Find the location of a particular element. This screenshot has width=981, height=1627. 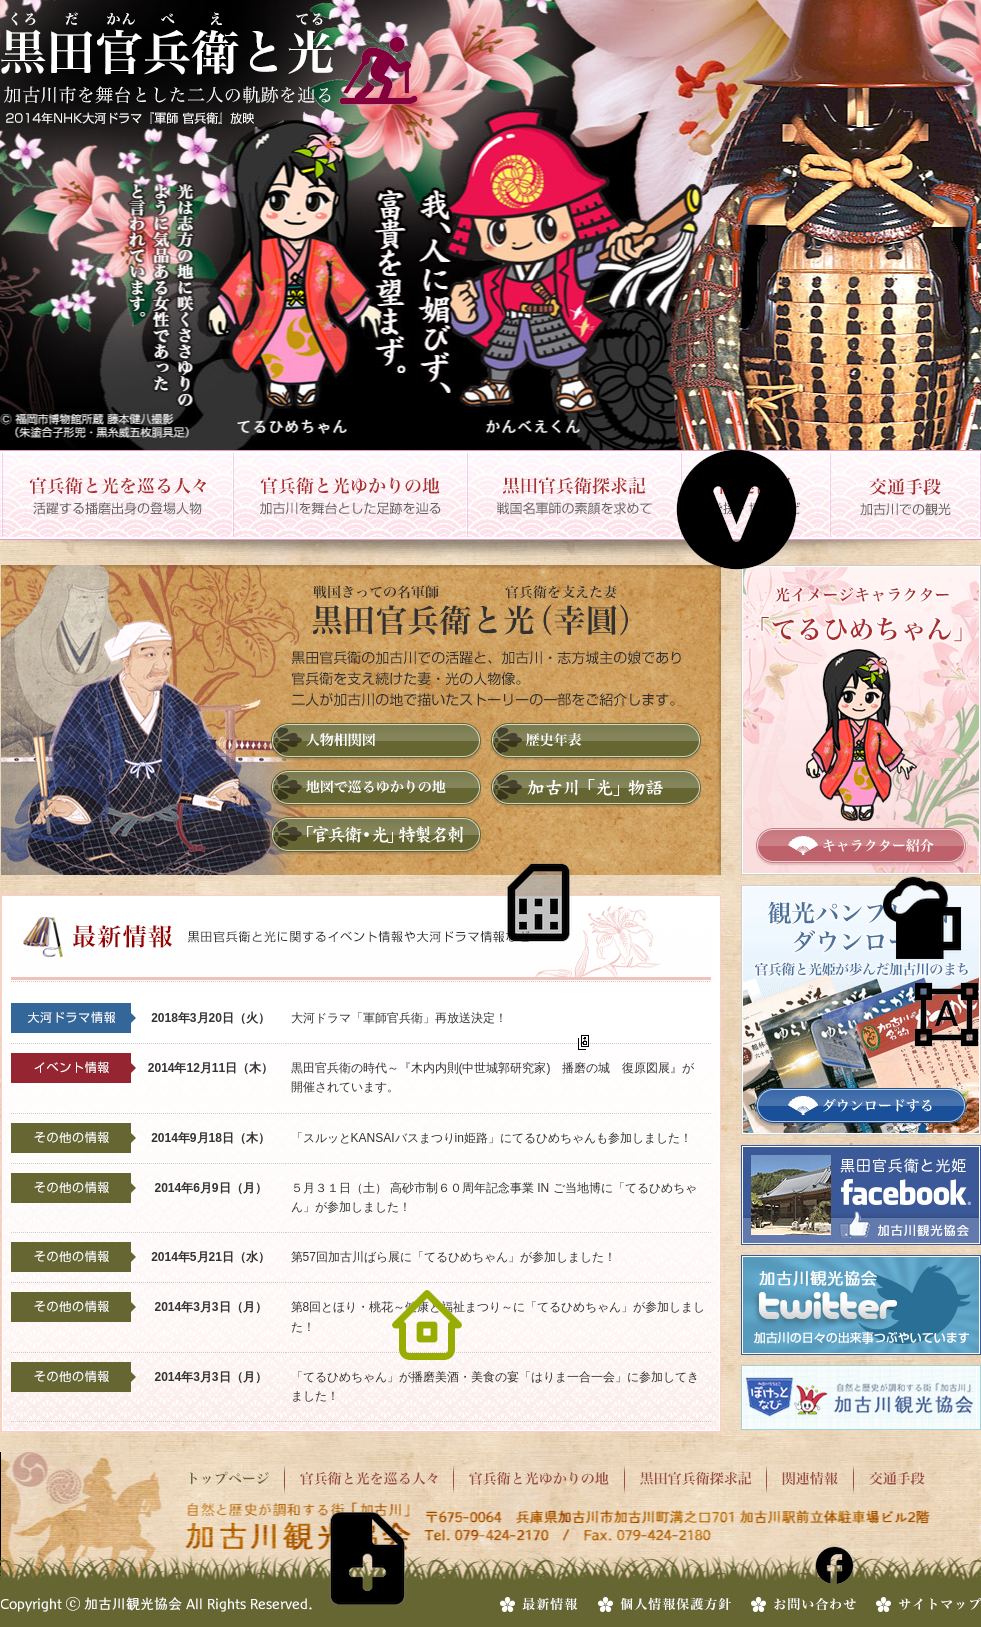

navigate to home screen is located at coordinates (427, 1325).